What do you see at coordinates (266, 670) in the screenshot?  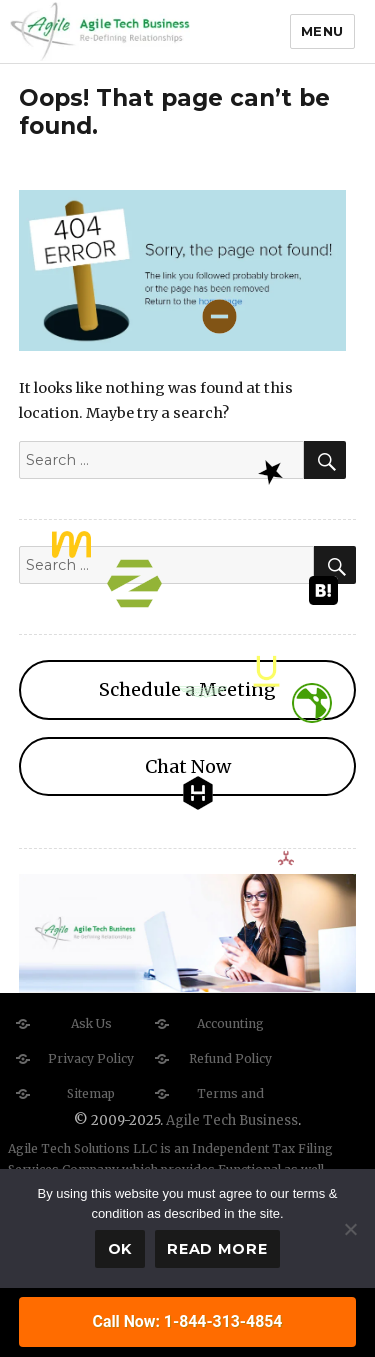 I see `apply underline formatting to selected text` at bounding box center [266, 670].